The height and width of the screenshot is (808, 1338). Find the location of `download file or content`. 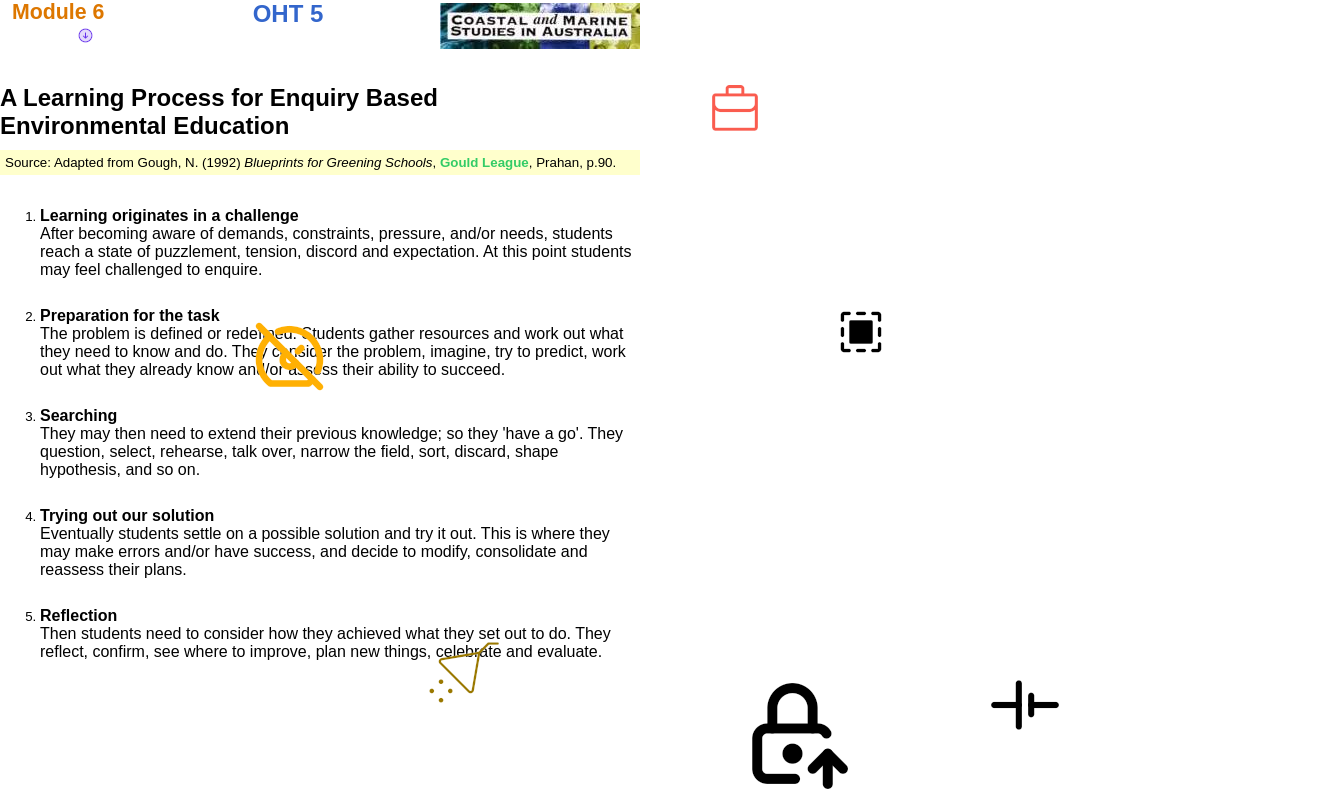

download file or content is located at coordinates (85, 35).